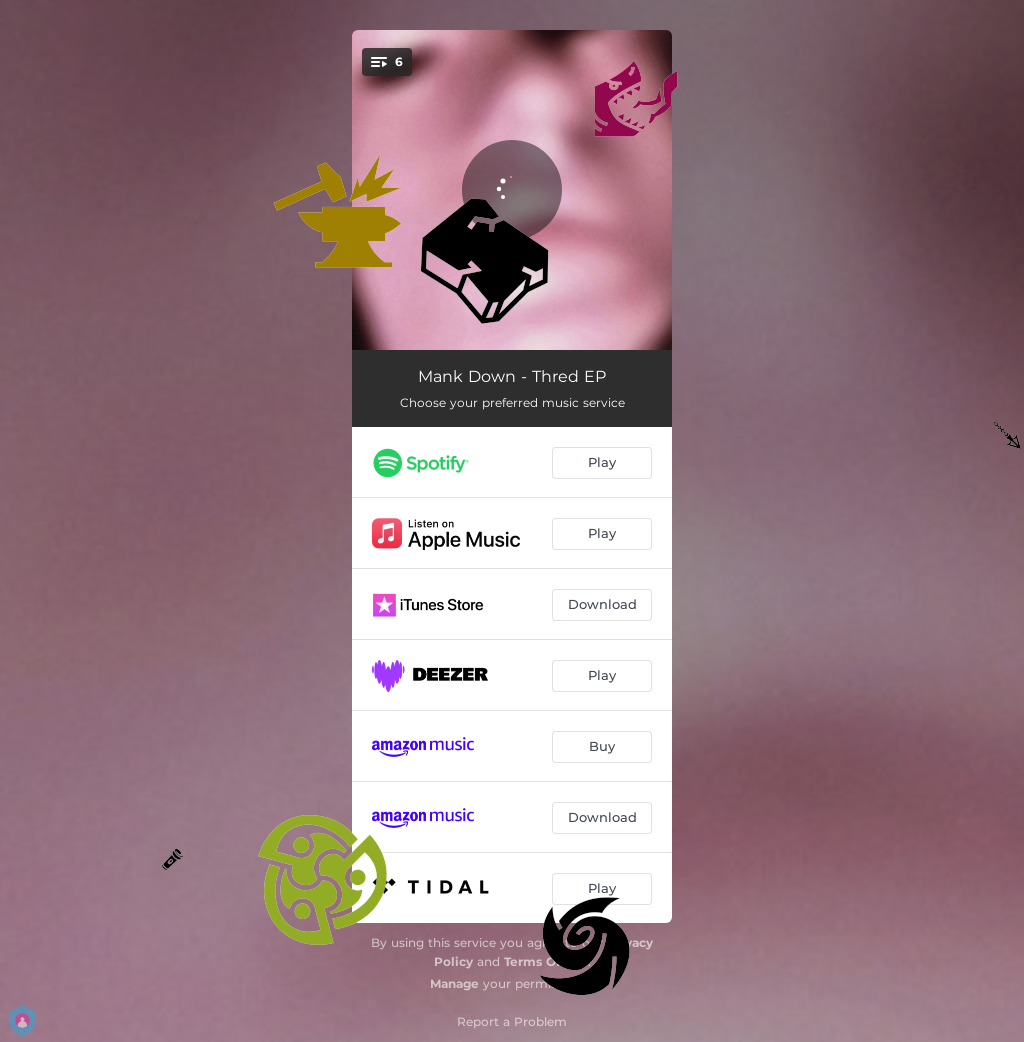 This screenshot has height=1042, width=1024. Describe the element at coordinates (484, 260) in the screenshot. I see `view ancient artifacts or relics in inventory` at that location.